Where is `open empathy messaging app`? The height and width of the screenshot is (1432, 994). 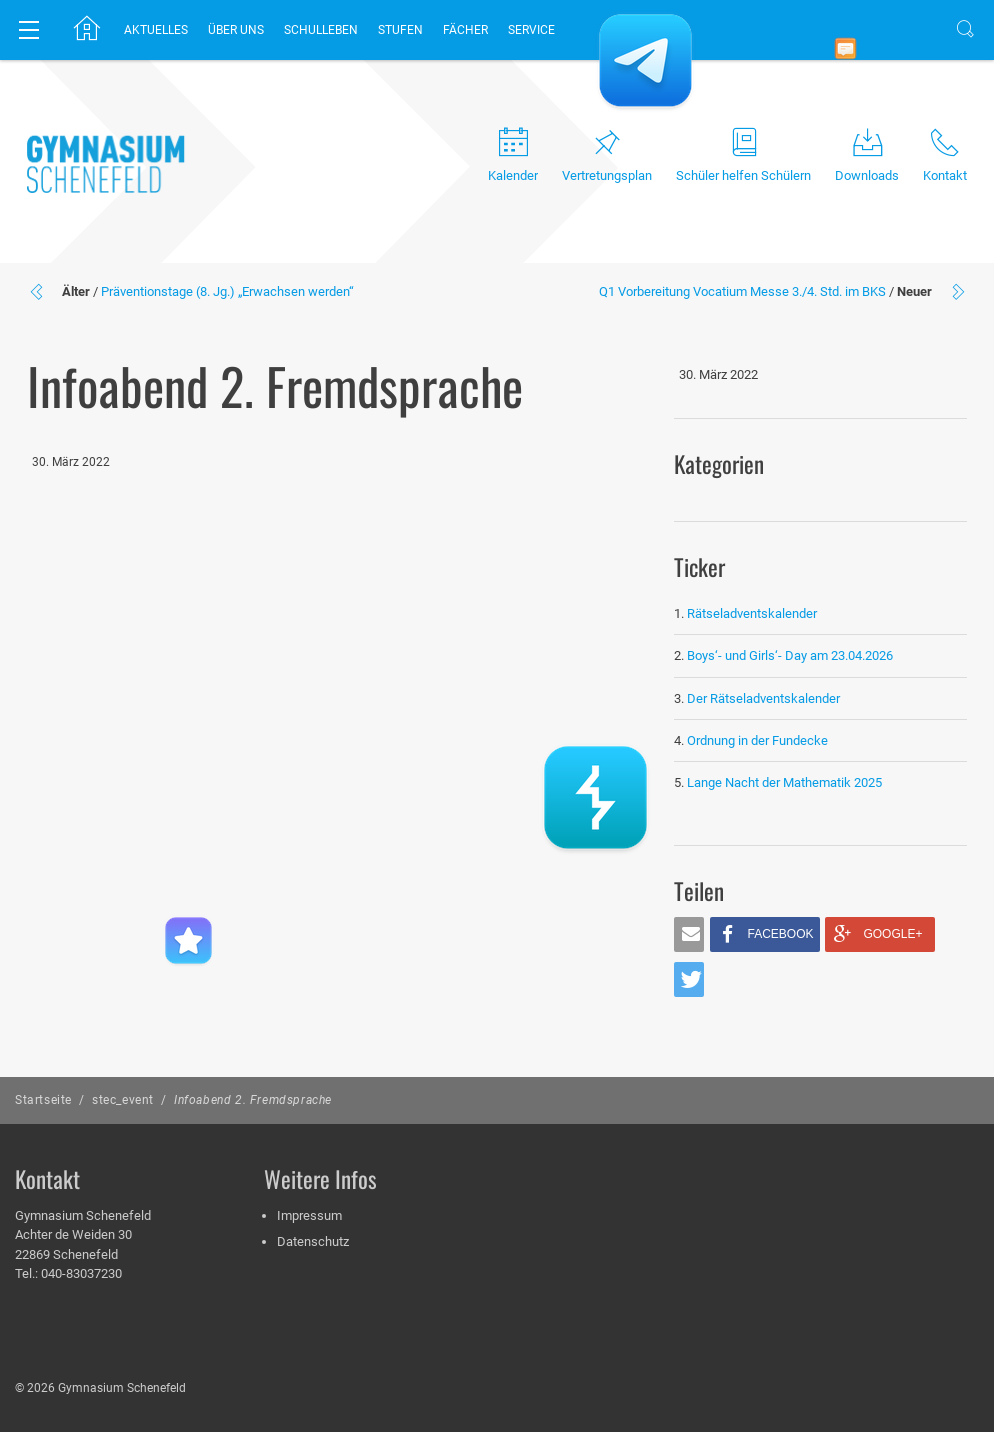
open empathy messaging app is located at coordinates (845, 48).